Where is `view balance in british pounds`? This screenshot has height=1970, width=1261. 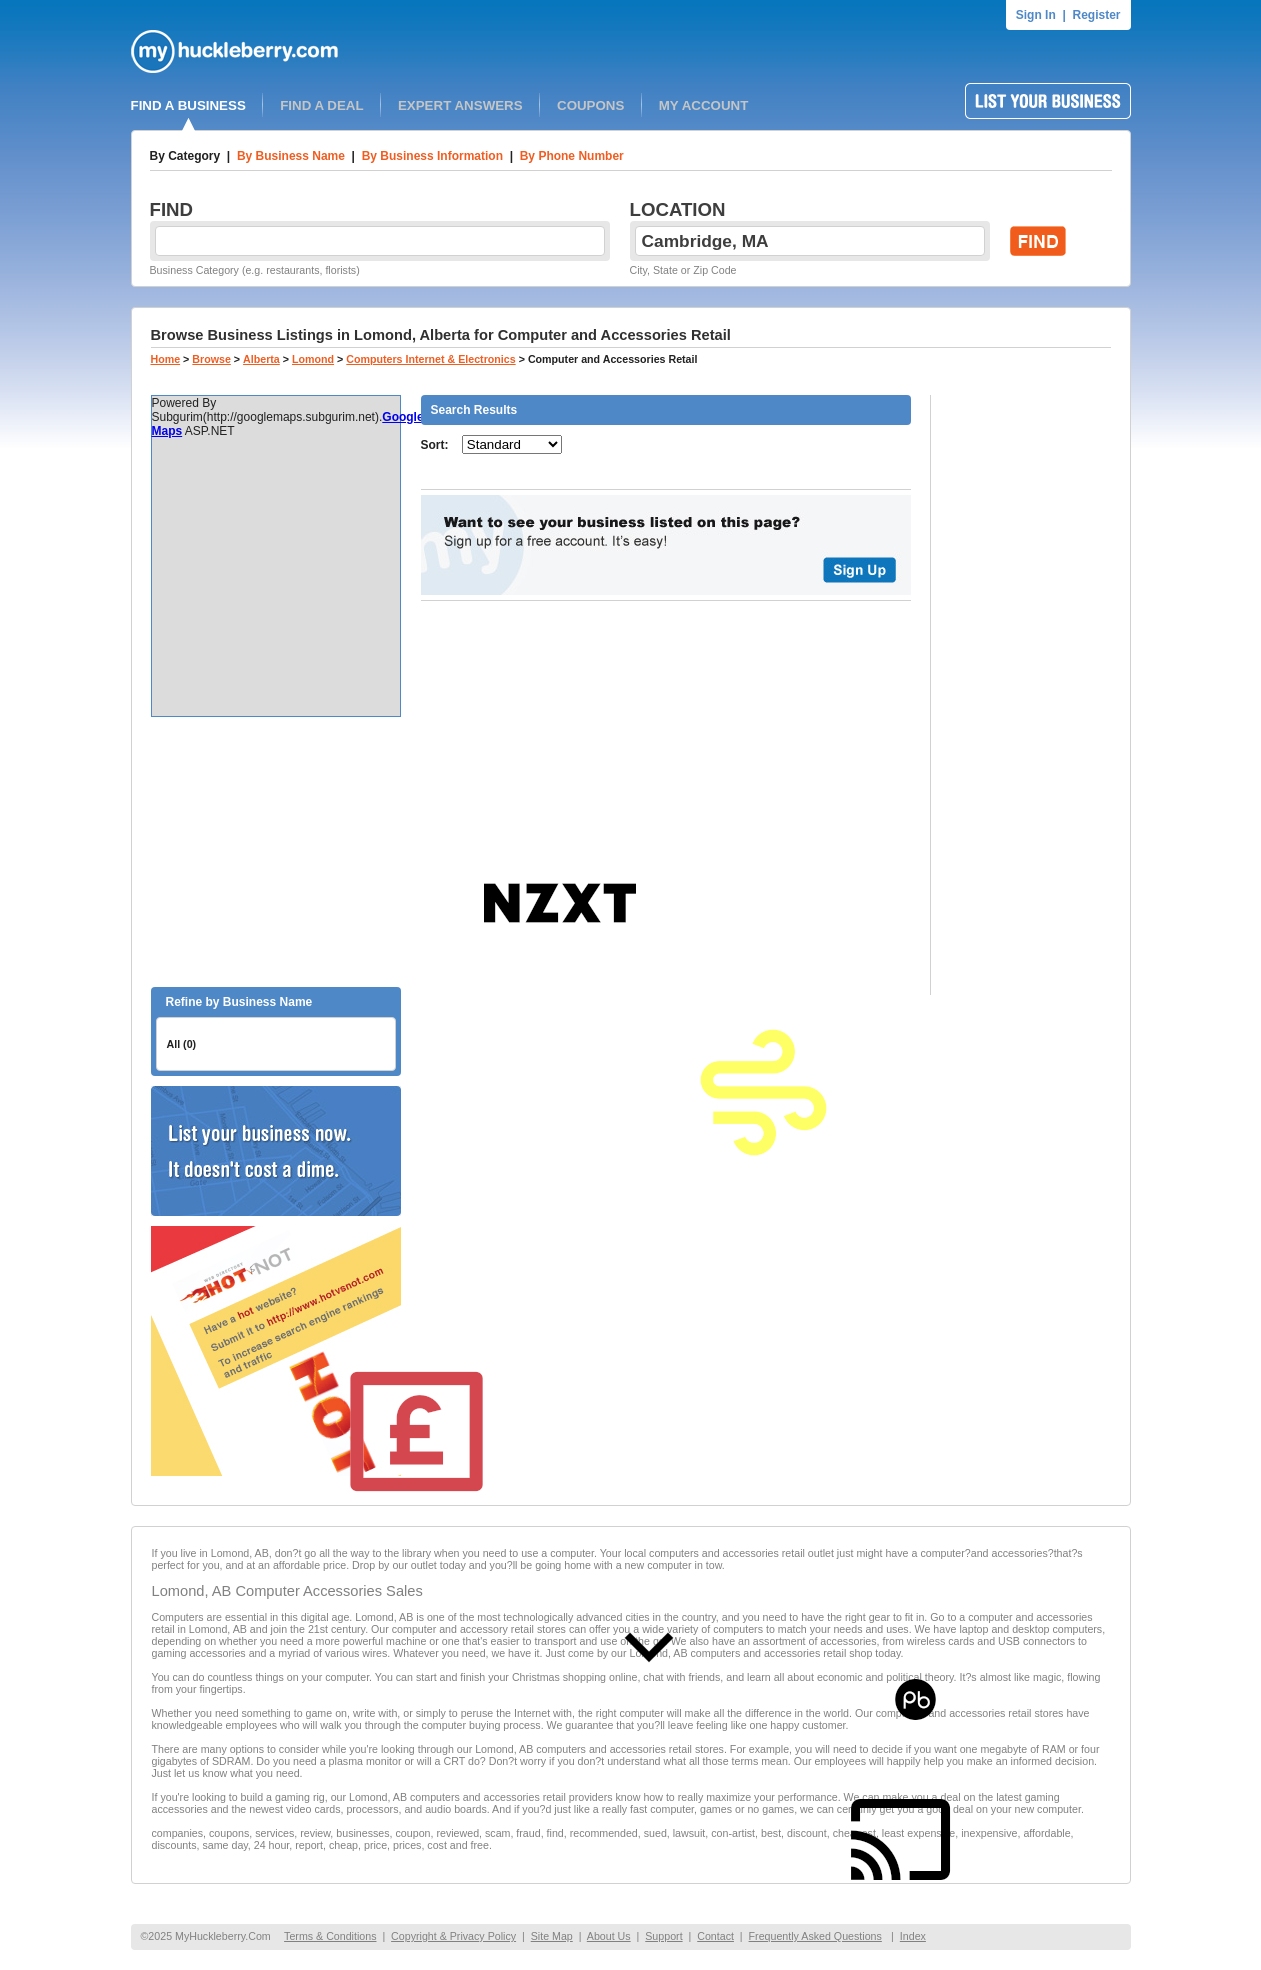 view balance in british pounds is located at coordinates (416, 1431).